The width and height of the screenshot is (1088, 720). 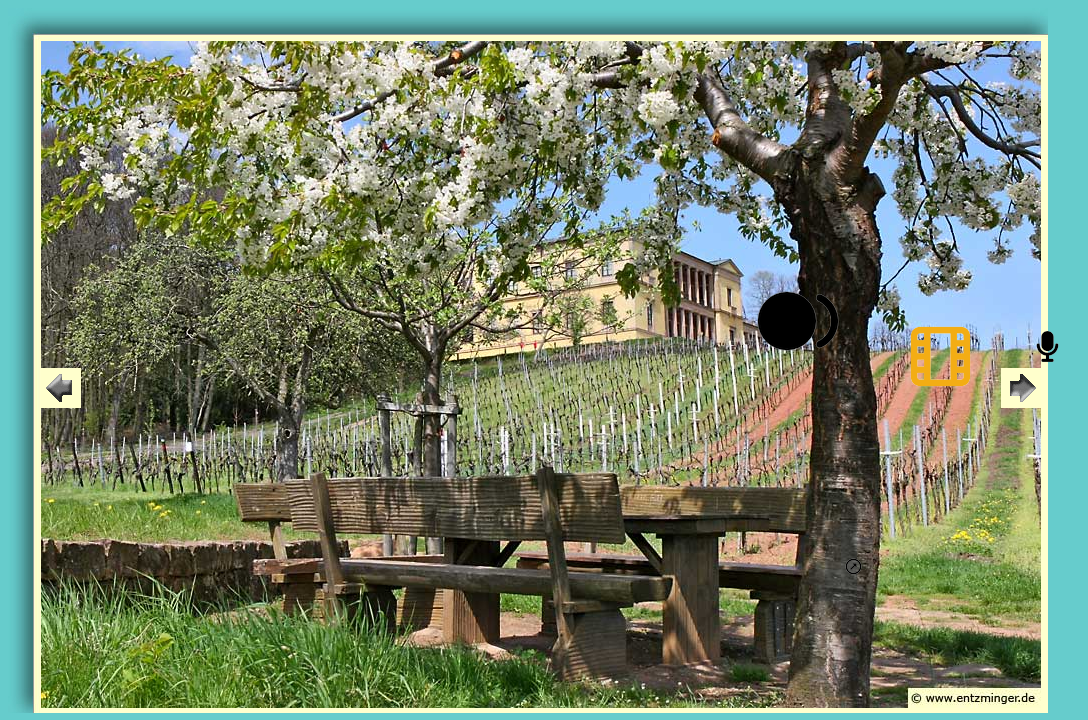 What do you see at coordinates (940, 356) in the screenshot?
I see `access video or movie content` at bounding box center [940, 356].